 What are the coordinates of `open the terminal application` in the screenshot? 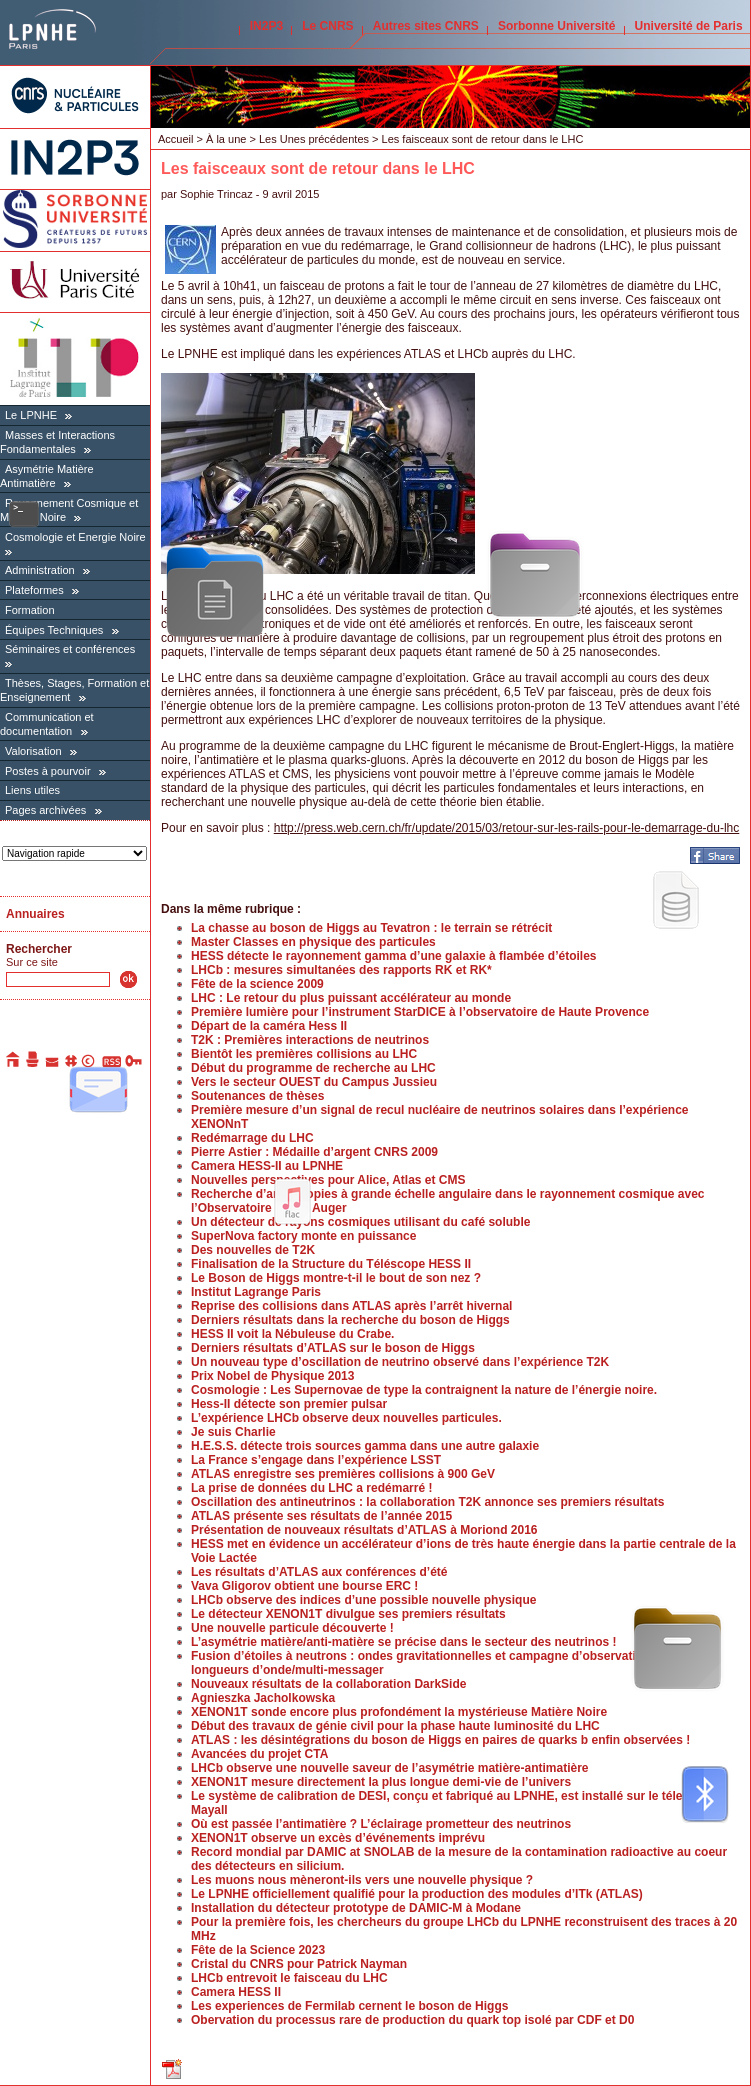 It's located at (24, 514).